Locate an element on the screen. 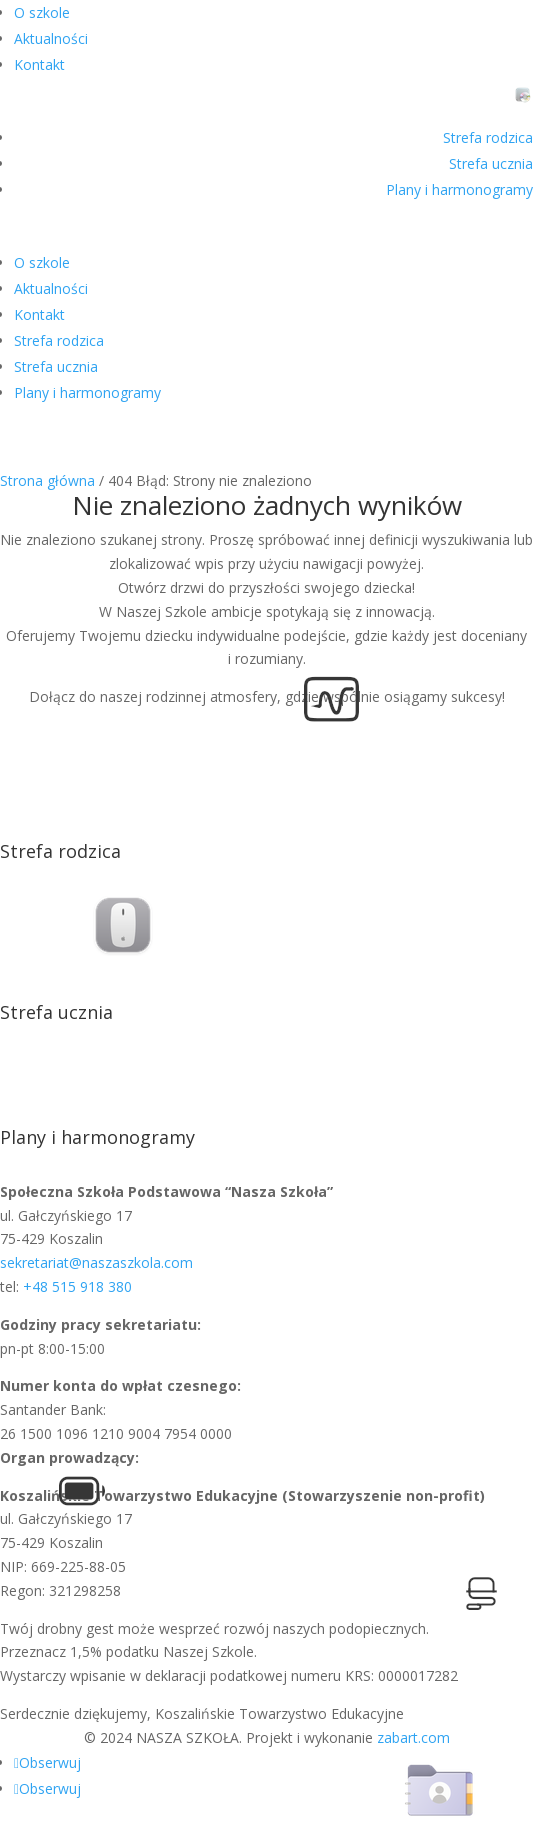 This screenshot has height=1848, width=533. indicates current battery level is located at coordinates (82, 1491).